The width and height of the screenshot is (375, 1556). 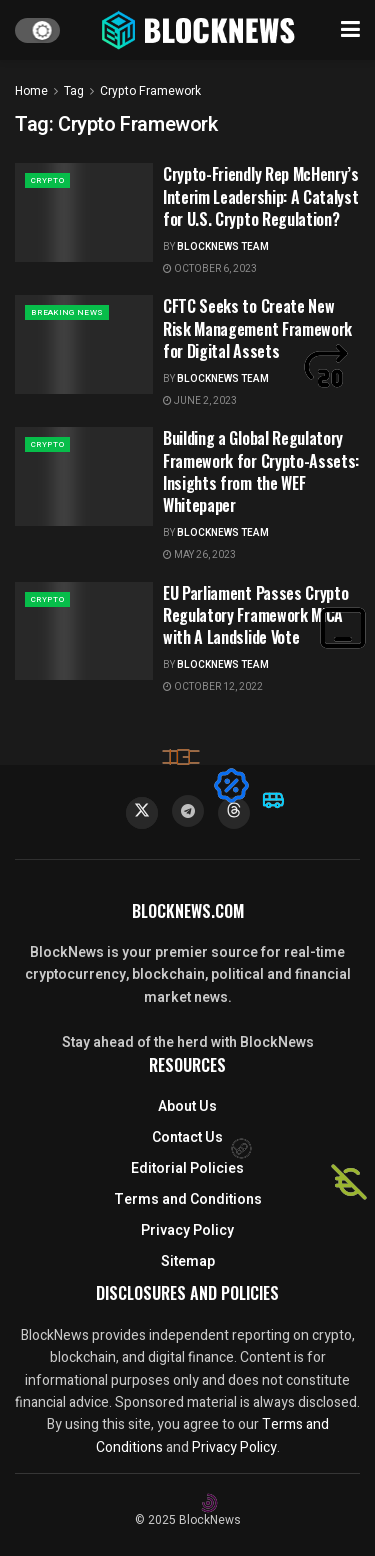 I want to click on view circular chart or arc graph data, so click(x=208, y=1503).